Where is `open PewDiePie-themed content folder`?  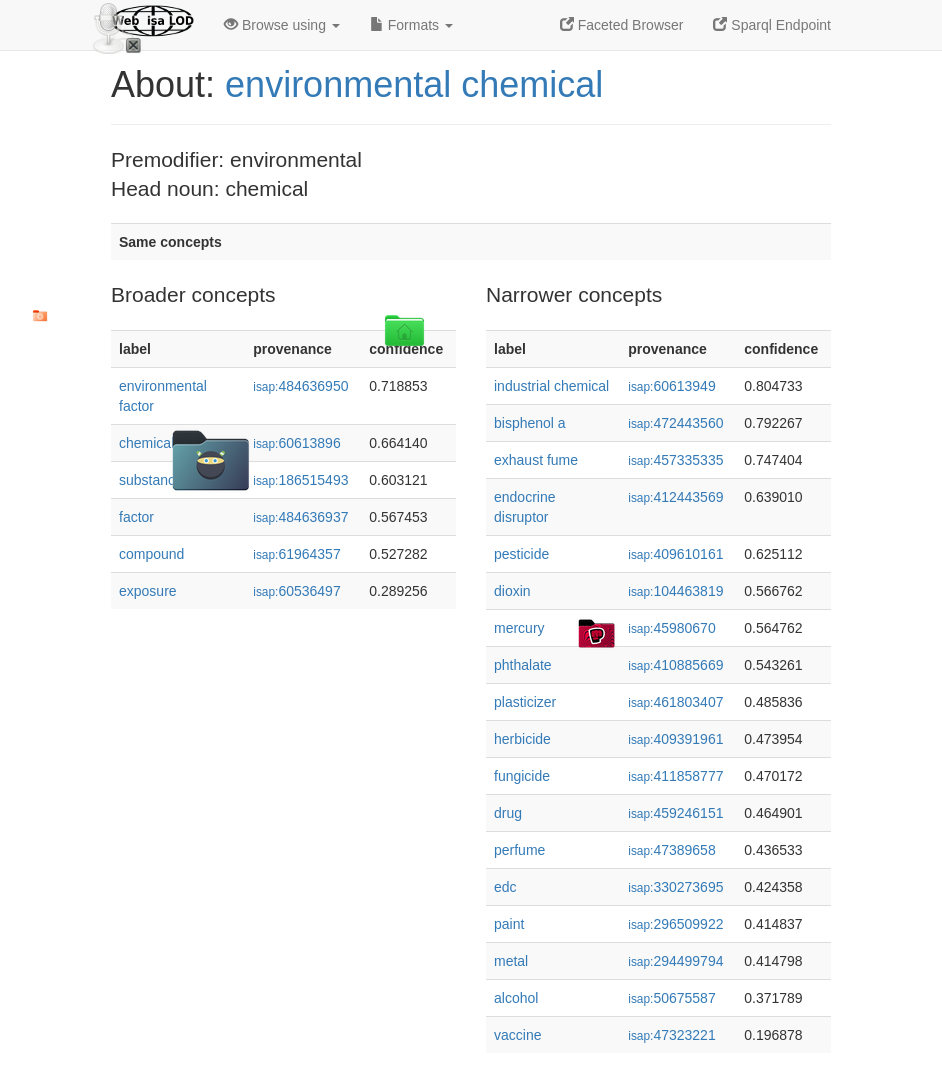 open PewDiePie-themed content folder is located at coordinates (596, 634).